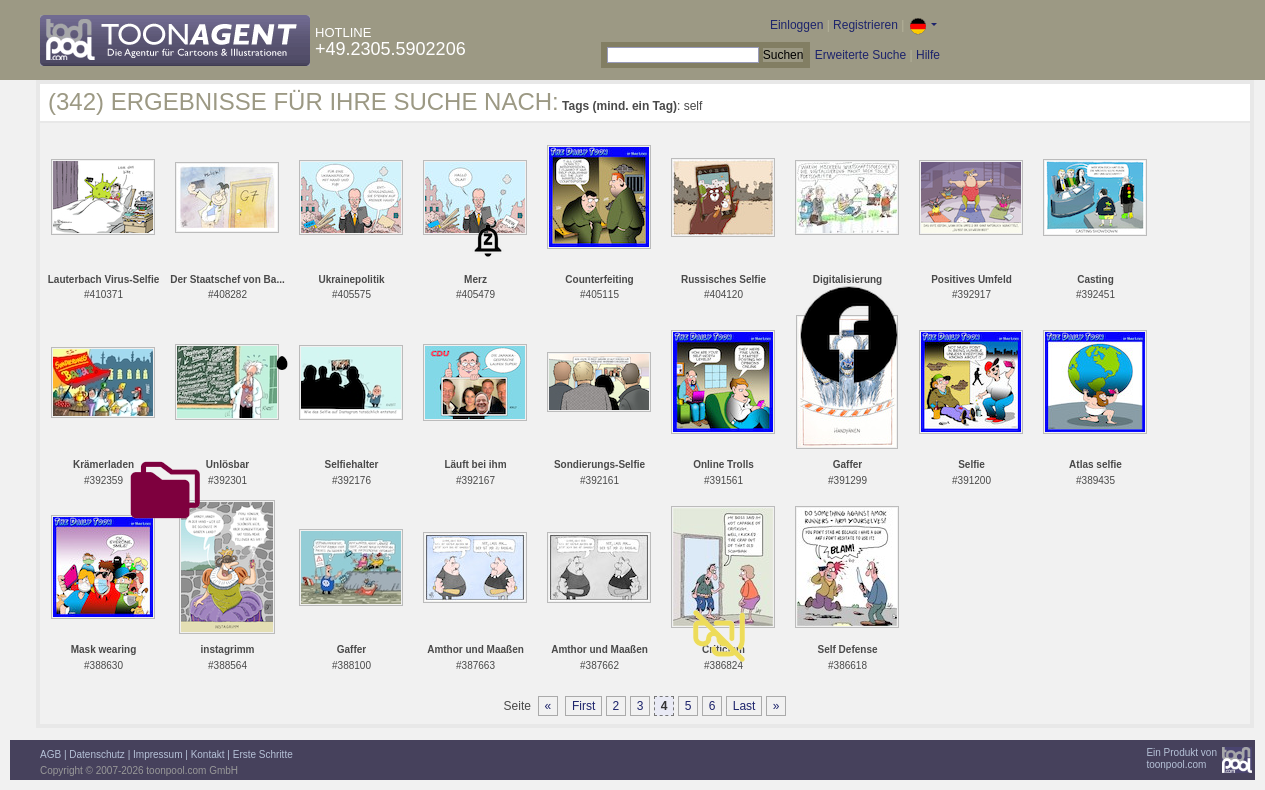 This screenshot has width=1265, height=790. What do you see at coordinates (282, 363) in the screenshot?
I see `indicates egg or egg-related content` at bounding box center [282, 363].